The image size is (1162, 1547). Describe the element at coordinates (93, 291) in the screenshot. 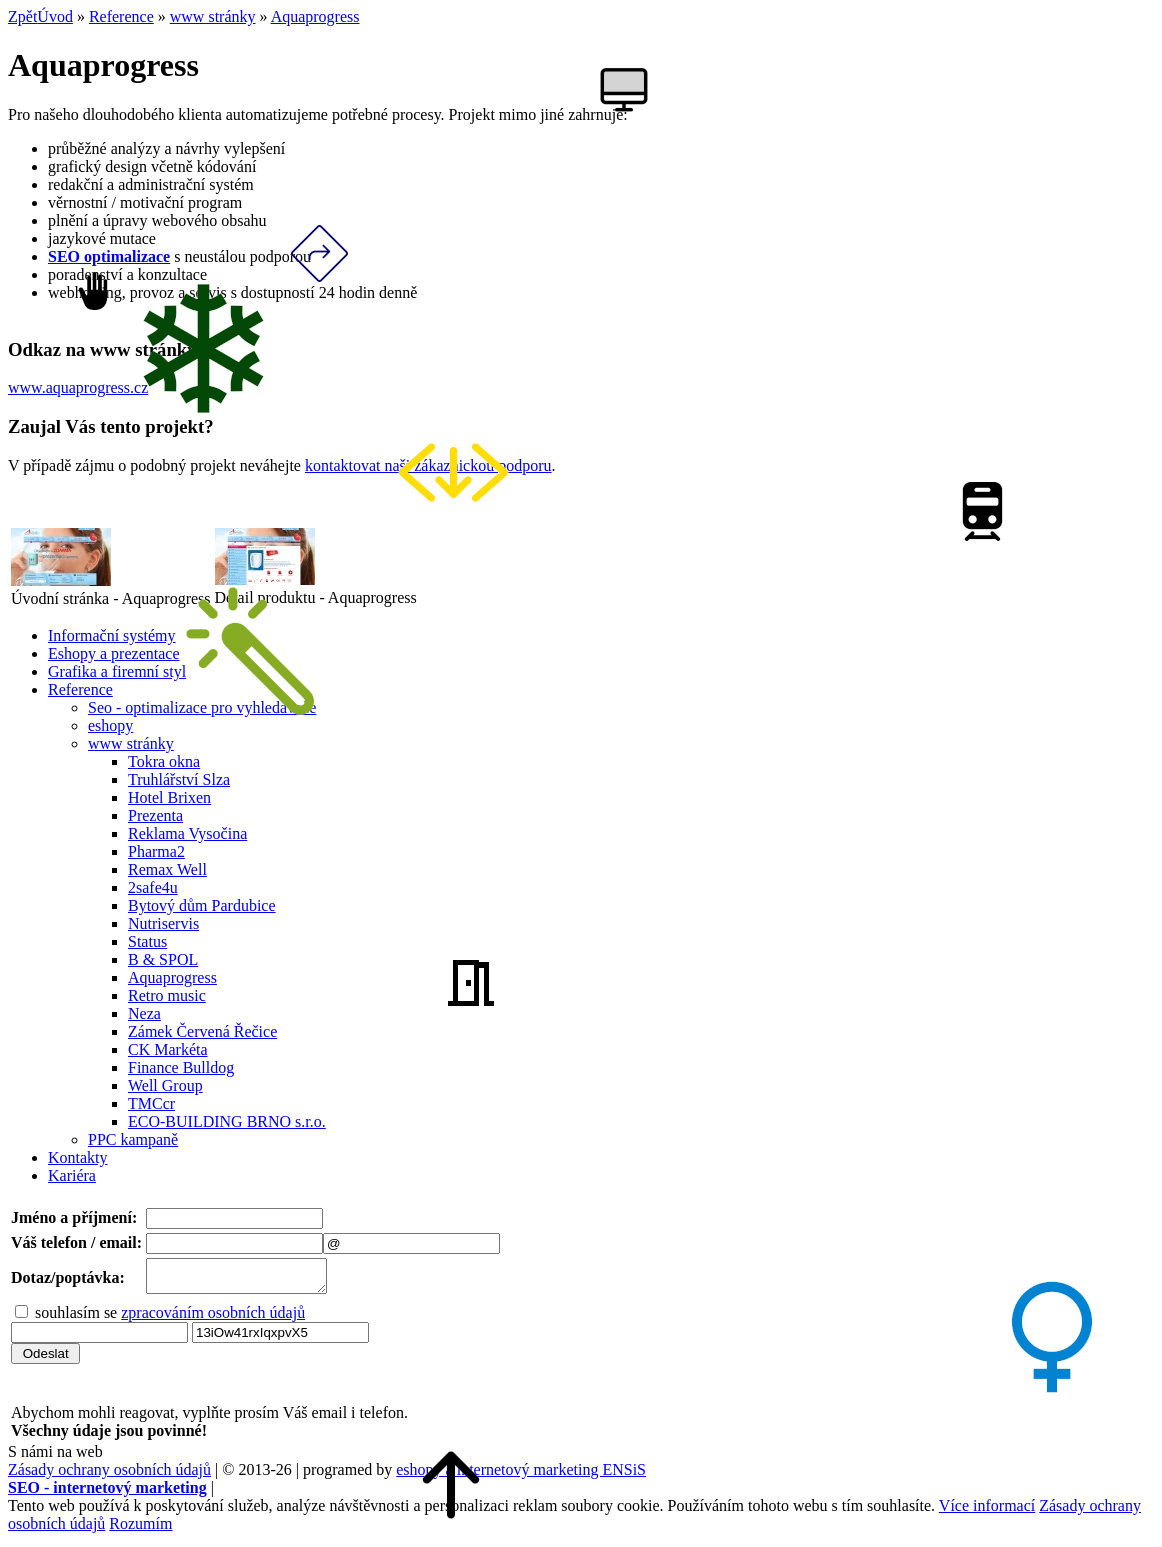

I see `stop or halt an action` at that location.